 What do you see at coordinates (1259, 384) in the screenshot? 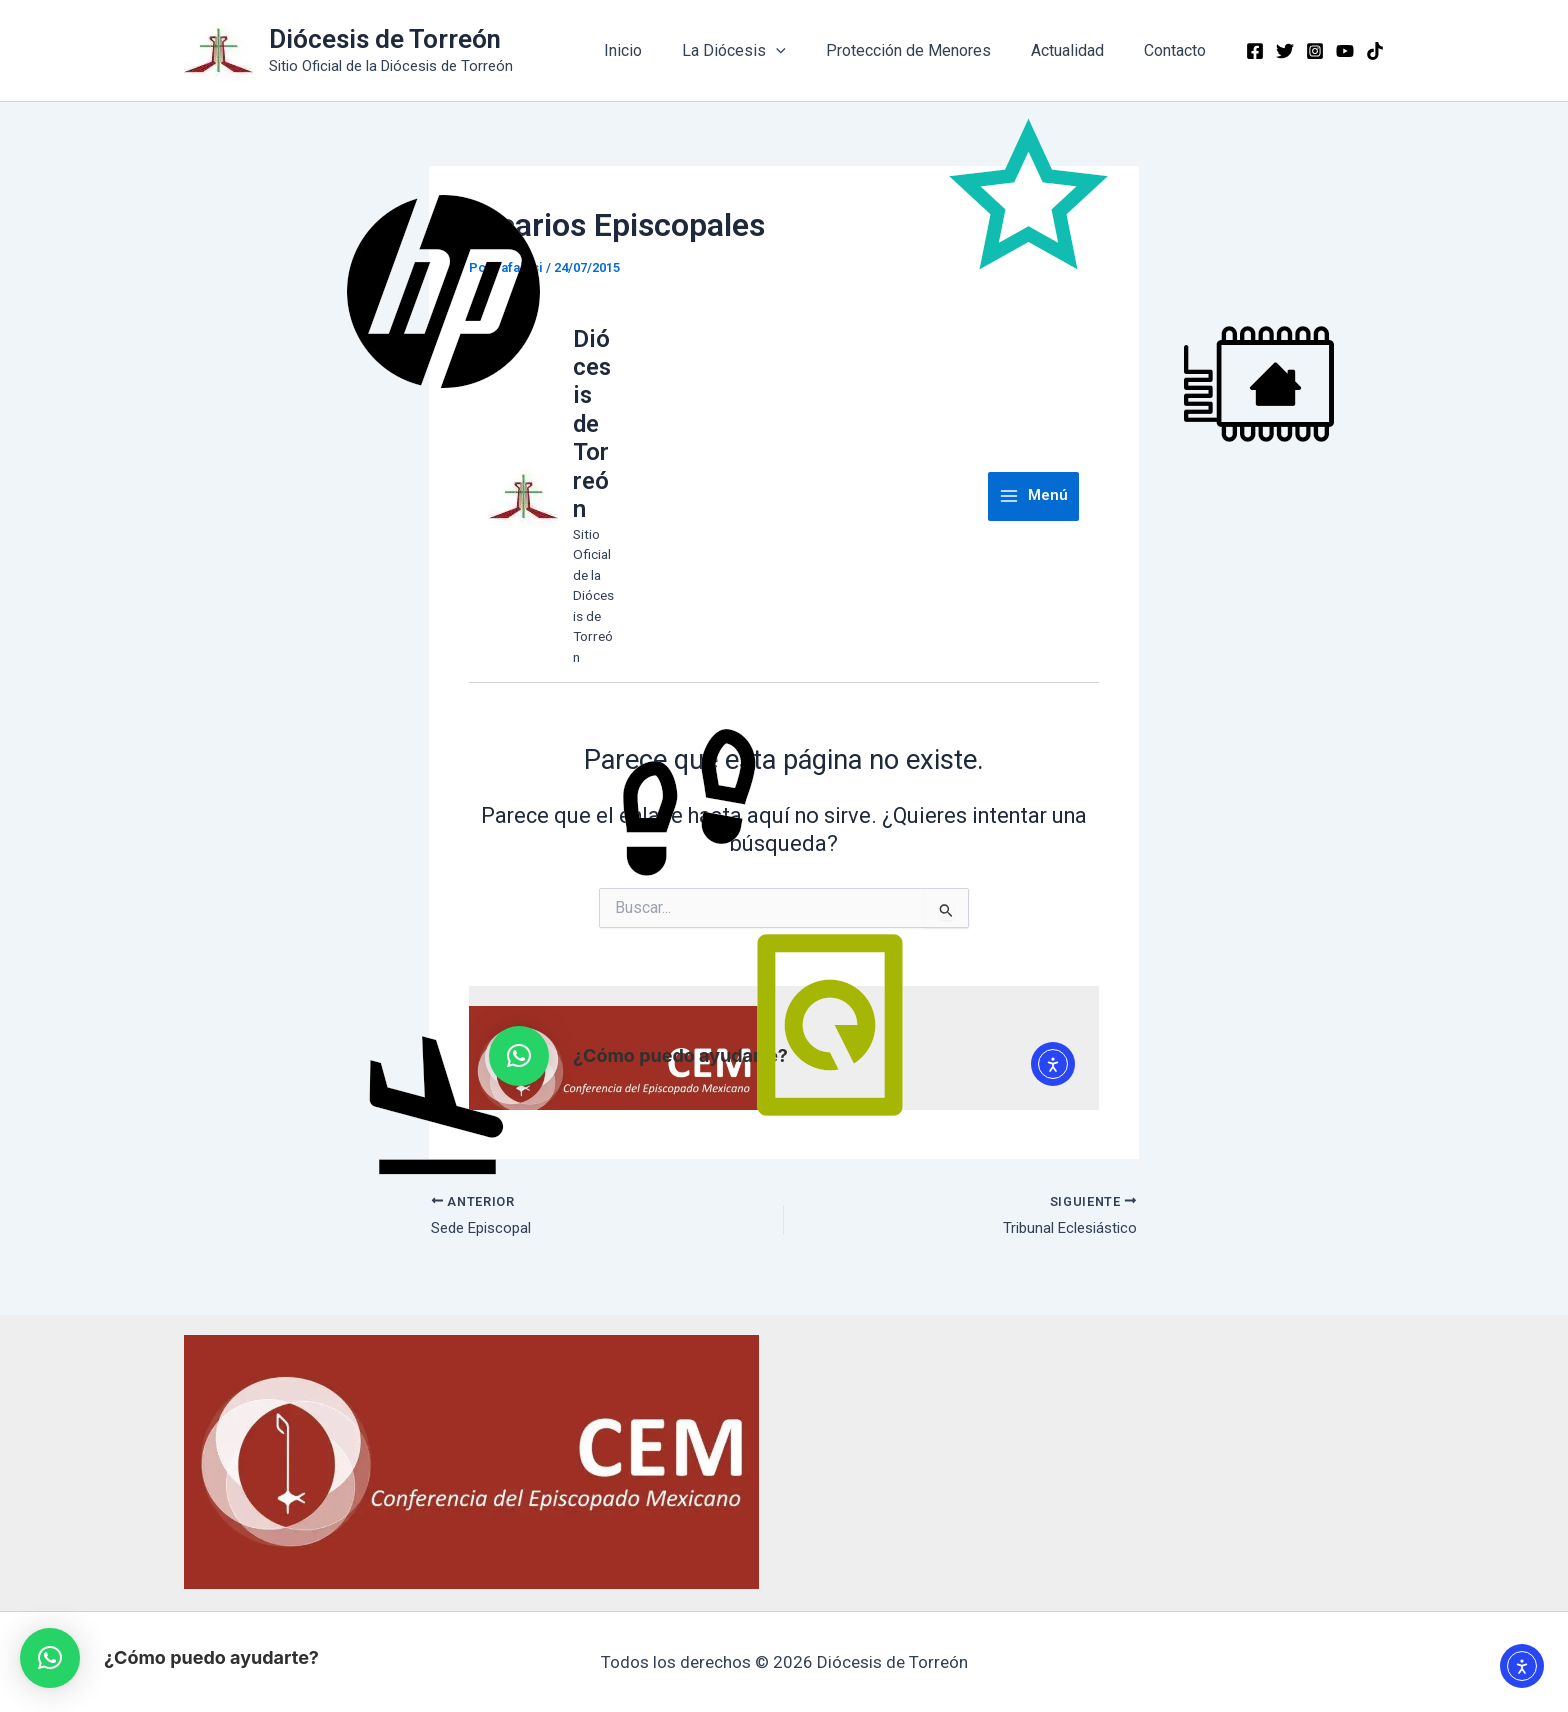
I see `open esphome home automation settings` at bounding box center [1259, 384].